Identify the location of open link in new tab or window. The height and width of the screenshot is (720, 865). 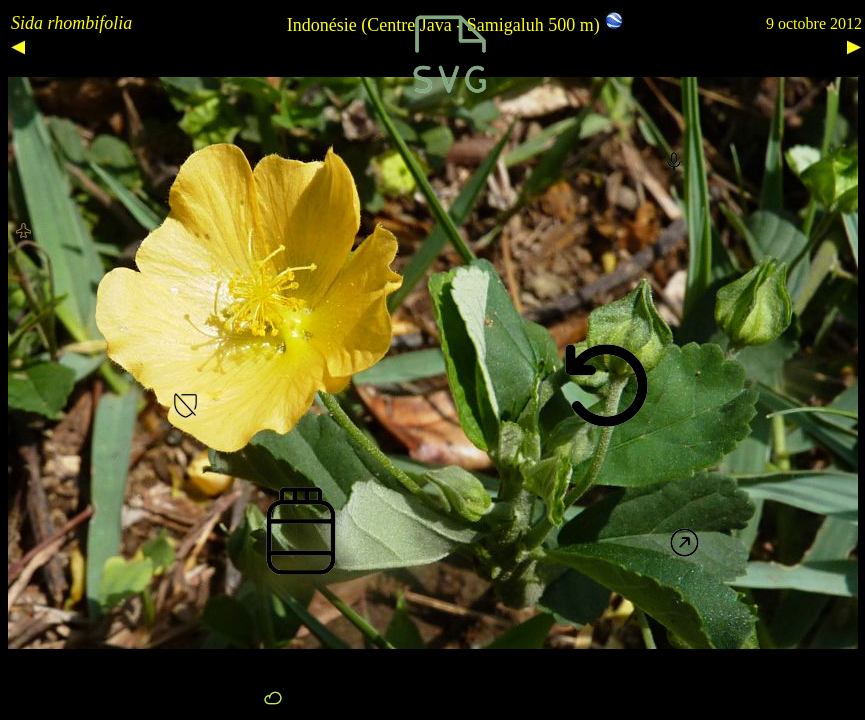
(684, 542).